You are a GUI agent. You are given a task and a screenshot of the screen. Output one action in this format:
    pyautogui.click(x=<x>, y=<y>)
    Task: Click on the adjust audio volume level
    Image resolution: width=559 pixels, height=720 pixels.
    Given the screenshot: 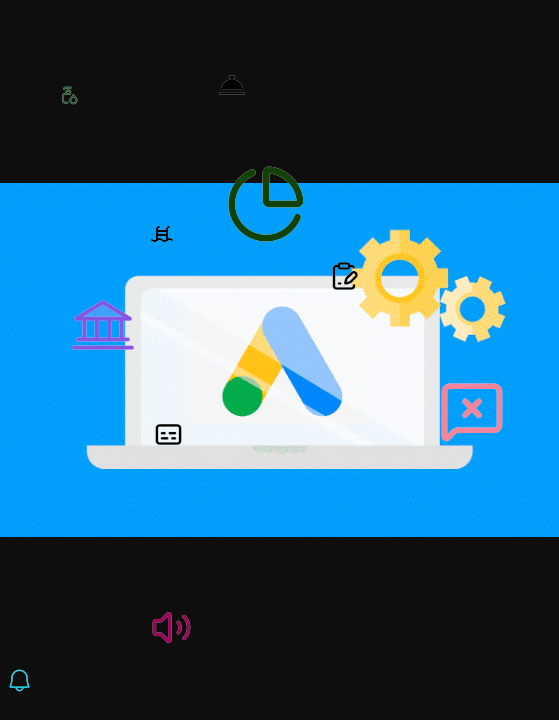 What is the action you would take?
    pyautogui.click(x=171, y=627)
    